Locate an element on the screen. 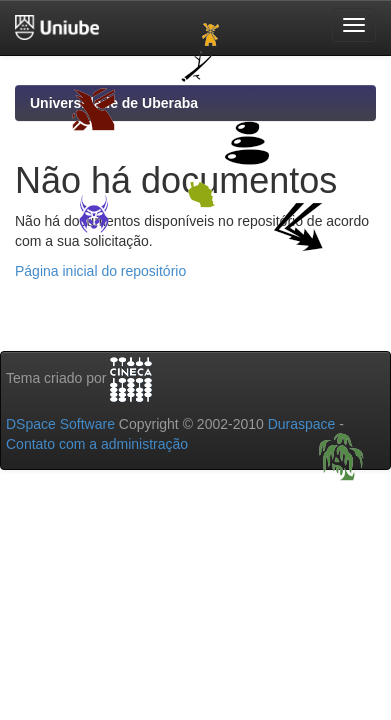 The width and height of the screenshot is (391, 720). redirect or reroute an action is located at coordinates (298, 227).